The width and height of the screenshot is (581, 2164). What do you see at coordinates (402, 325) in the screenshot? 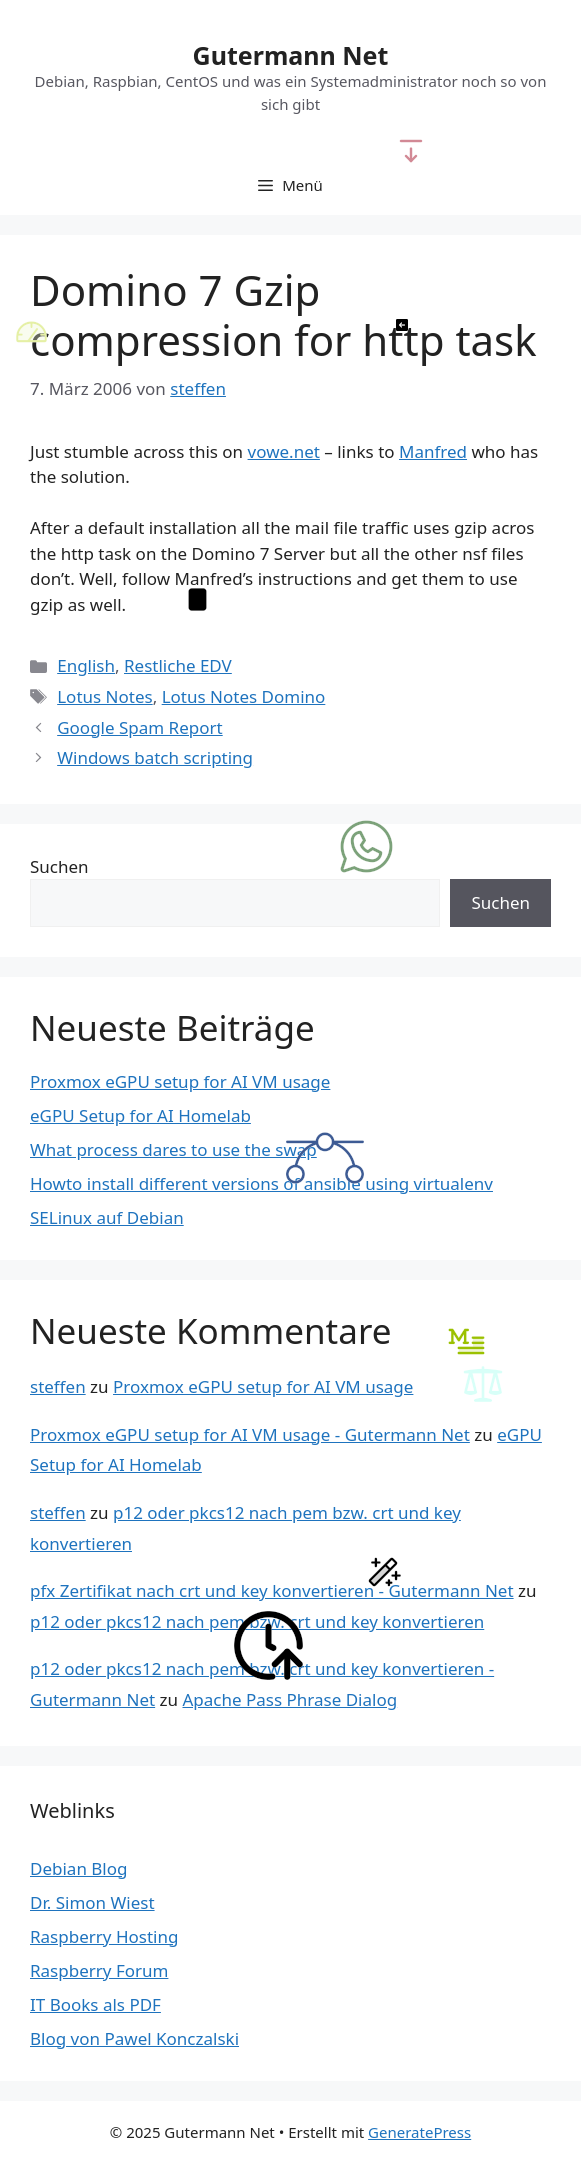
I see `go back to the previous screen` at bounding box center [402, 325].